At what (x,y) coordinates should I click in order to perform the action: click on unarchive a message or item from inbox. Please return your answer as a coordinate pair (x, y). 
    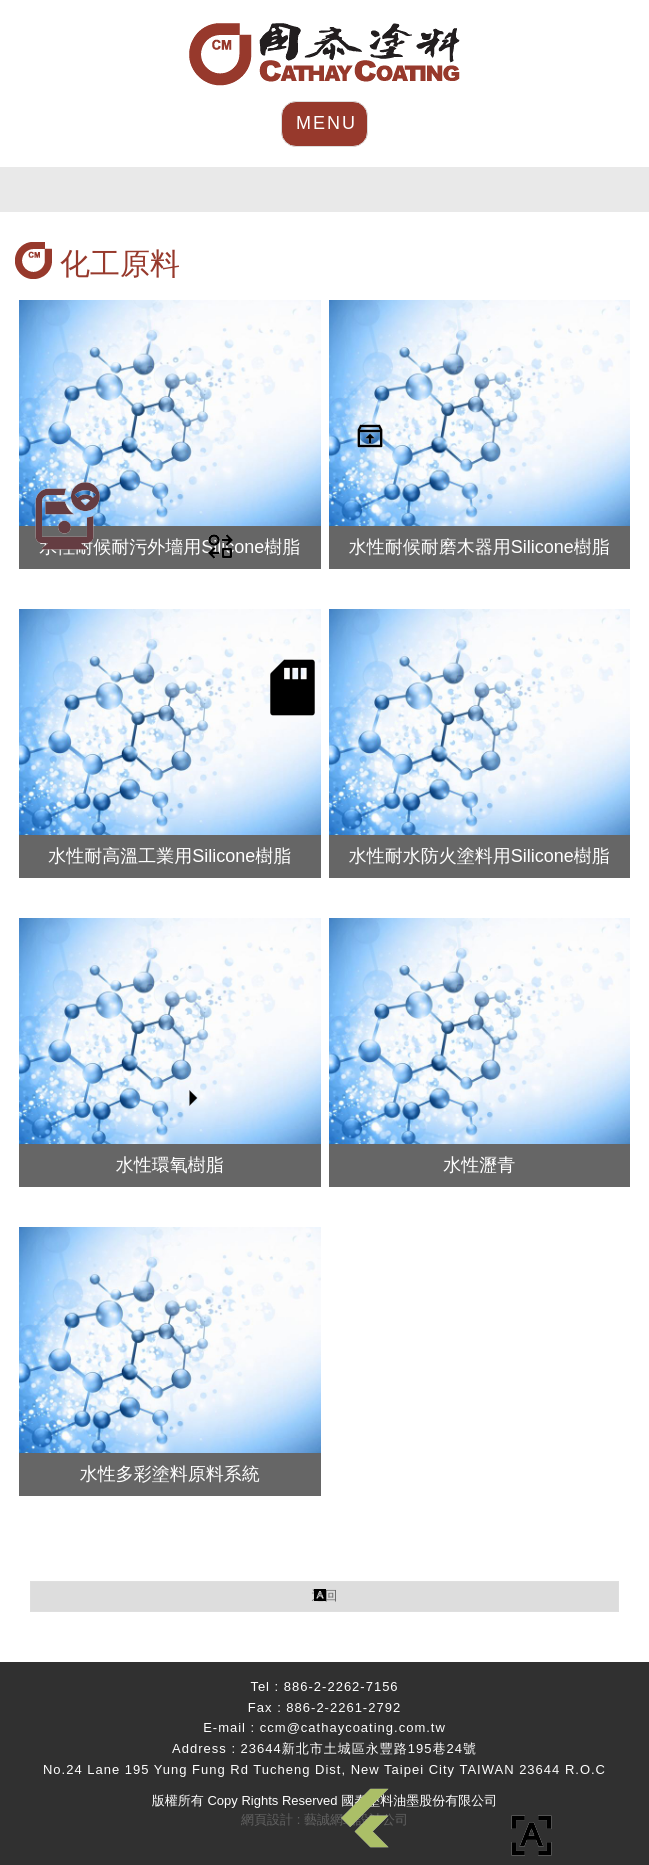
    Looking at the image, I should click on (370, 436).